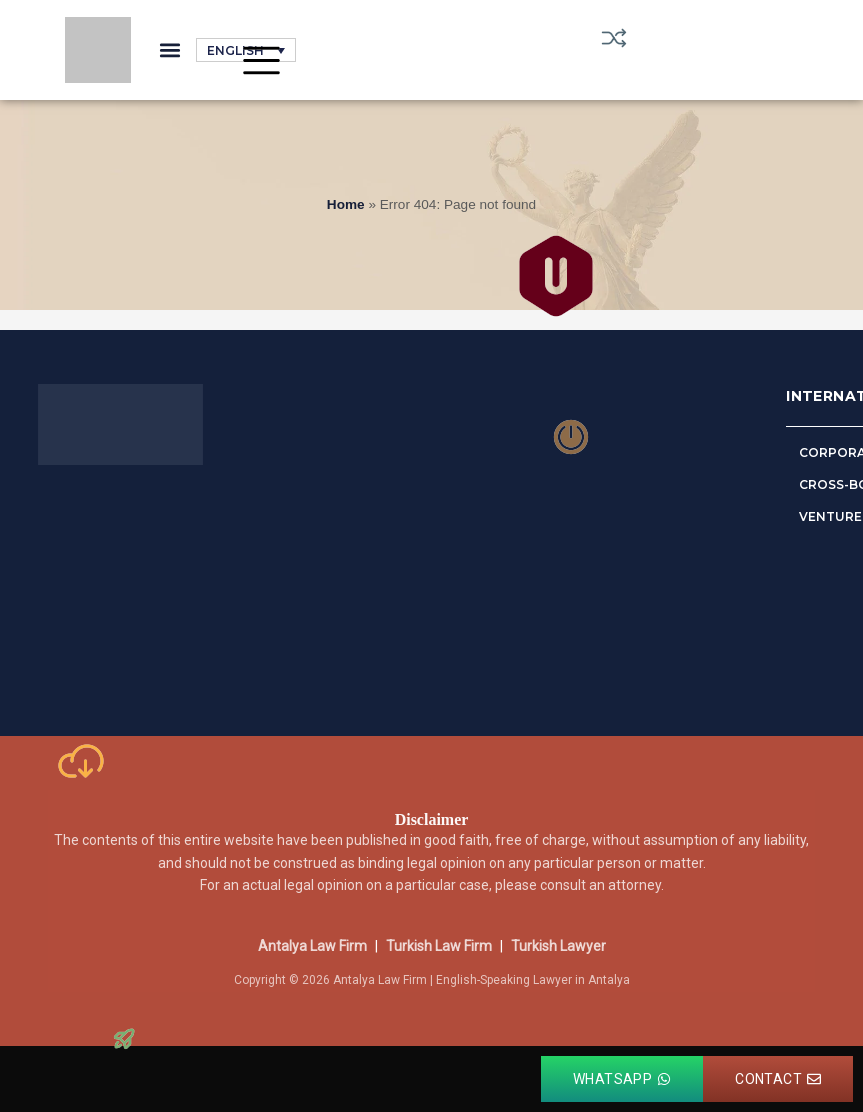 The image size is (863, 1112). Describe the element at coordinates (571, 437) in the screenshot. I see `turn device on or off` at that location.